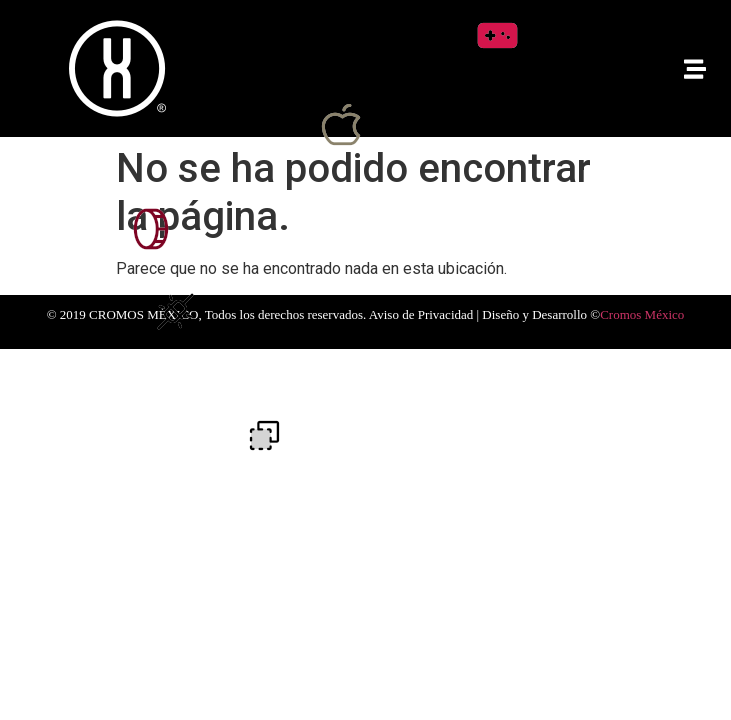 This screenshot has height=720, width=731. What do you see at coordinates (264, 435) in the screenshot?
I see `bring selection to front layer` at bounding box center [264, 435].